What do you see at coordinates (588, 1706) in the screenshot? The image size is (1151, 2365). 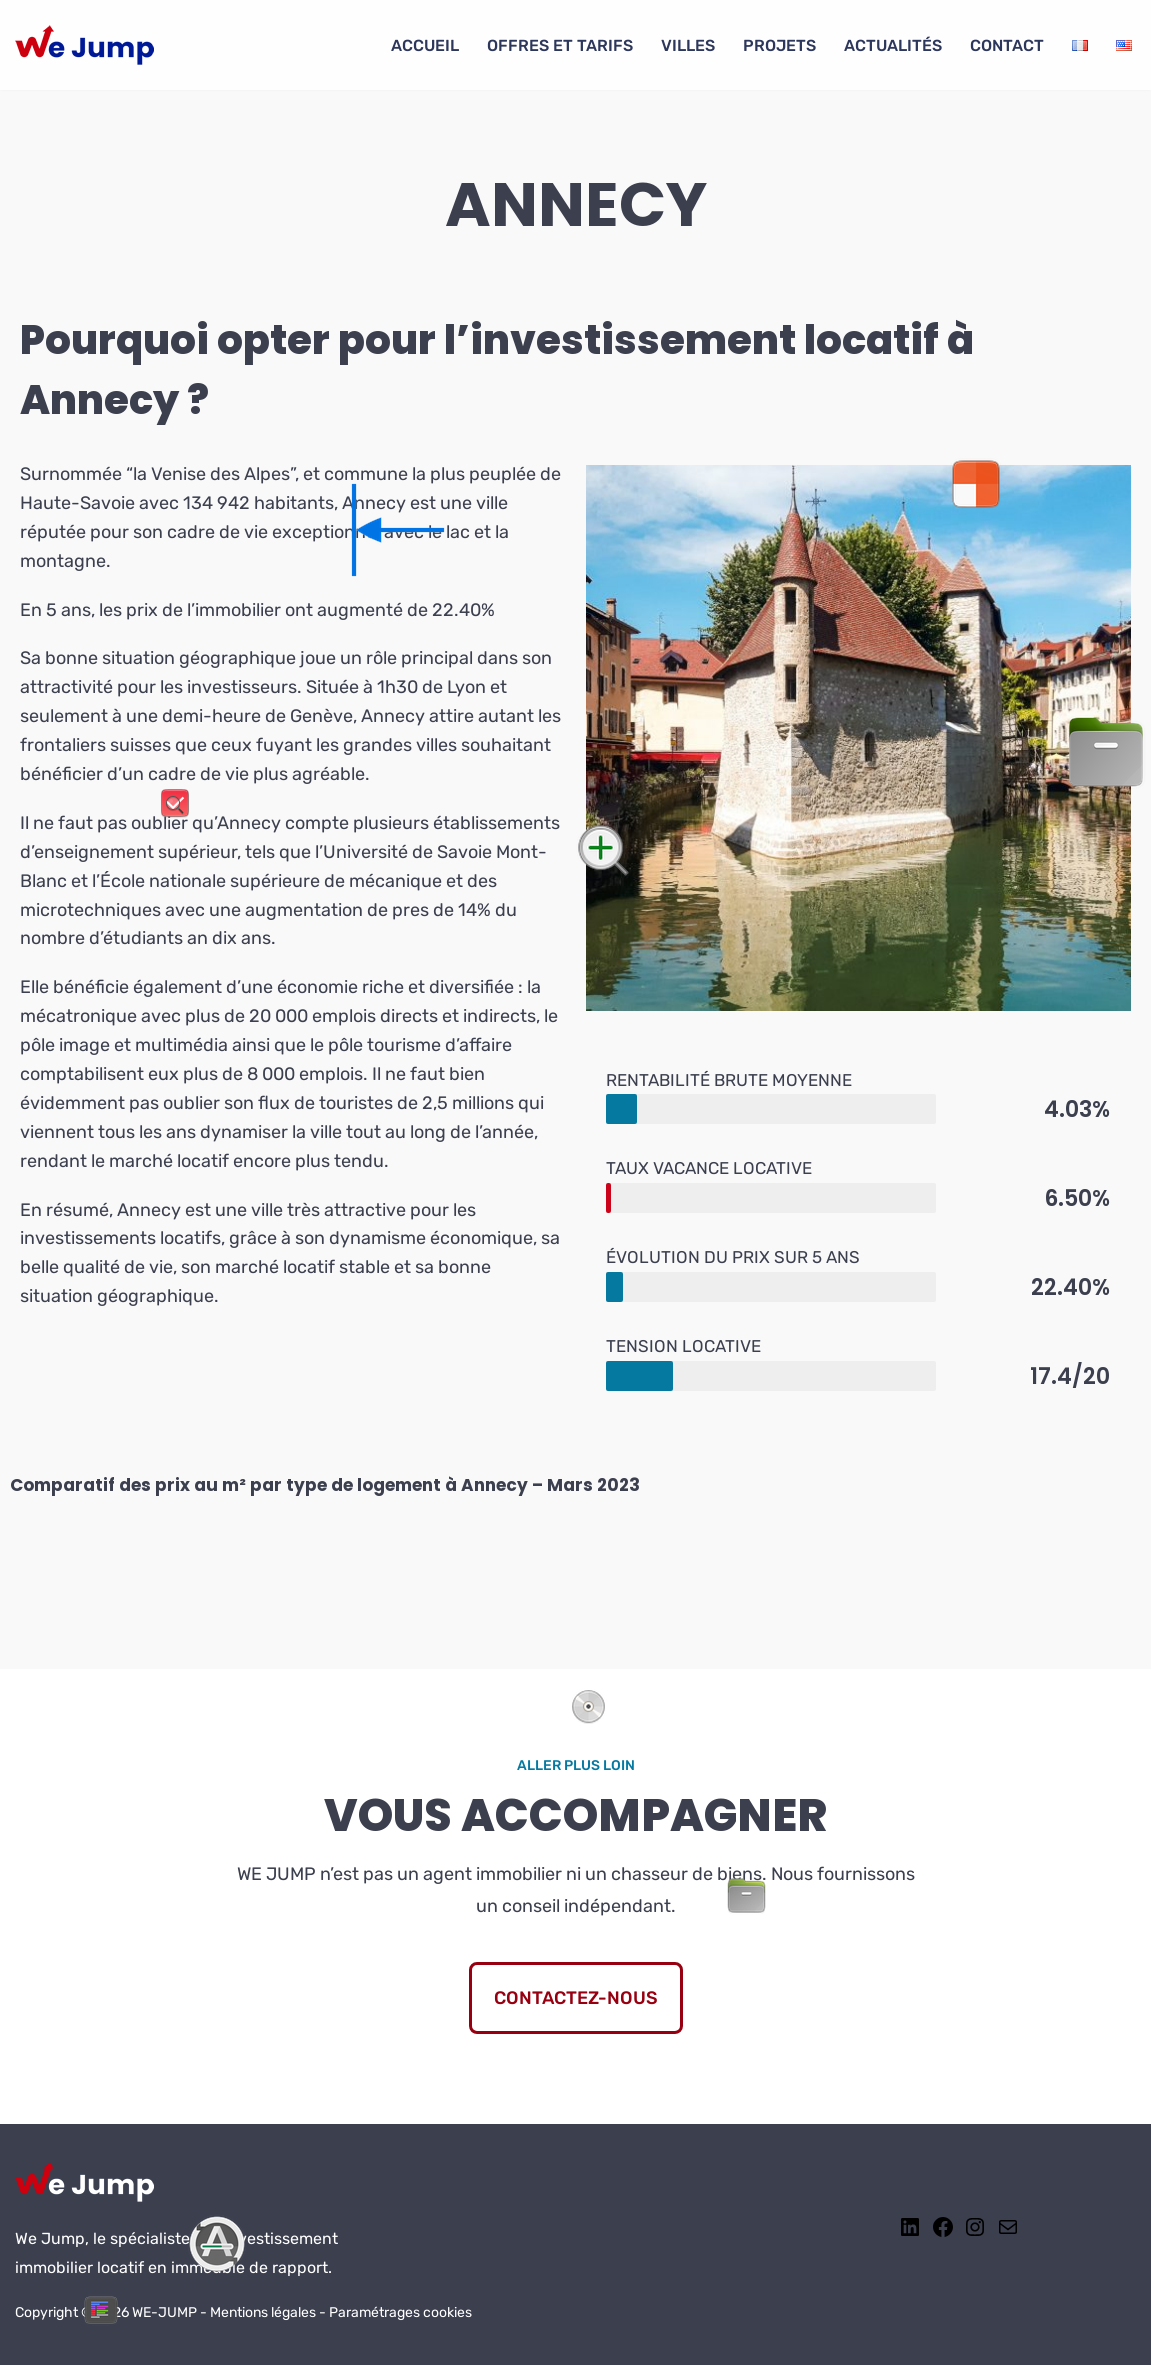 I see `indicates a DVD+R disc drive or media` at bounding box center [588, 1706].